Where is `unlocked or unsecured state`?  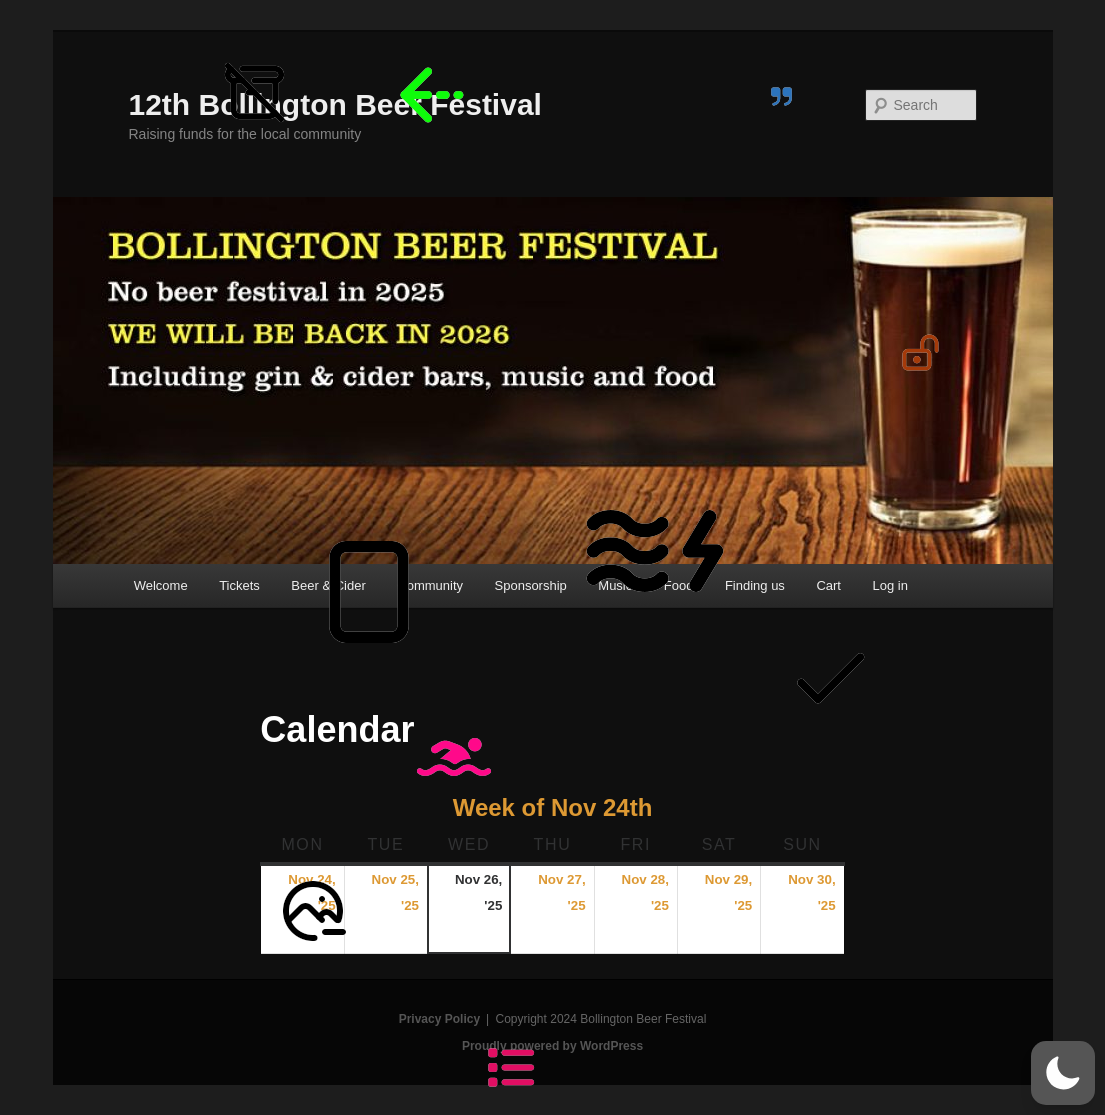 unlocked or unsecured state is located at coordinates (920, 352).